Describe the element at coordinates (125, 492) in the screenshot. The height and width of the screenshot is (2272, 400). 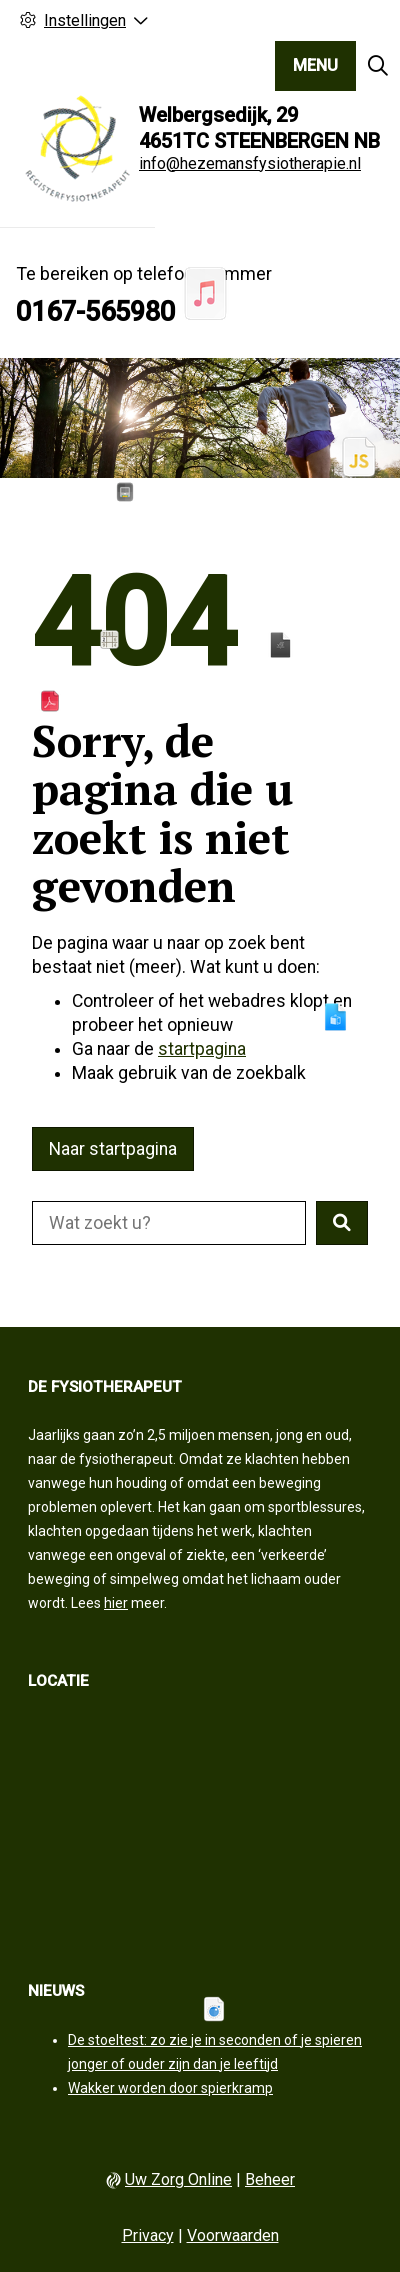
I see `NES game ROM file` at that location.